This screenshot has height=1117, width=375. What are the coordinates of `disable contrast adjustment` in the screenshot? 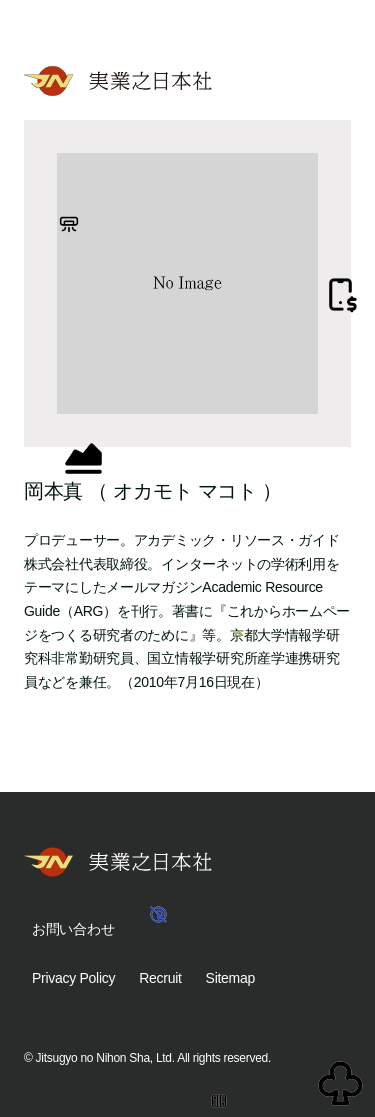 It's located at (158, 914).